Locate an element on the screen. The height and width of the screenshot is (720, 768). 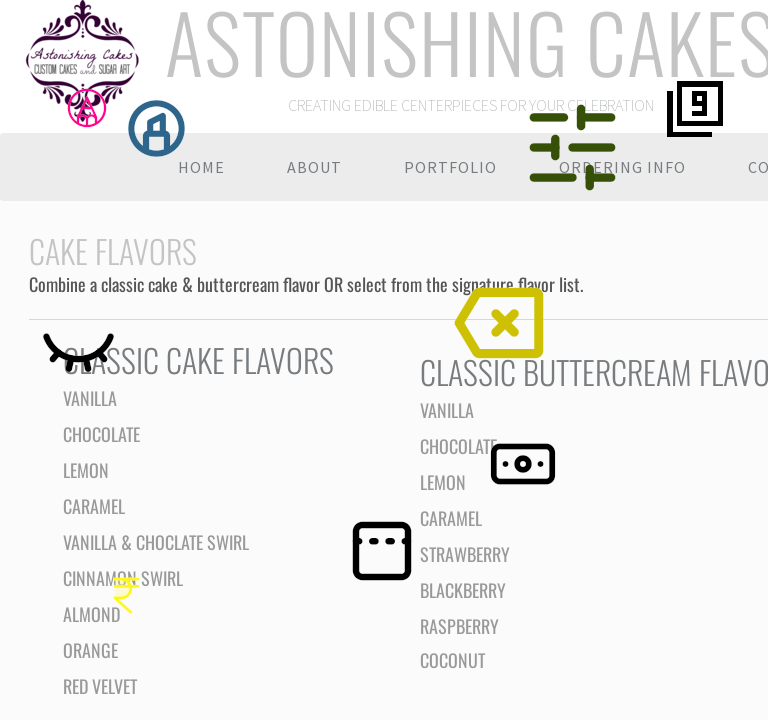
view payment or cash options is located at coordinates (523, 464).